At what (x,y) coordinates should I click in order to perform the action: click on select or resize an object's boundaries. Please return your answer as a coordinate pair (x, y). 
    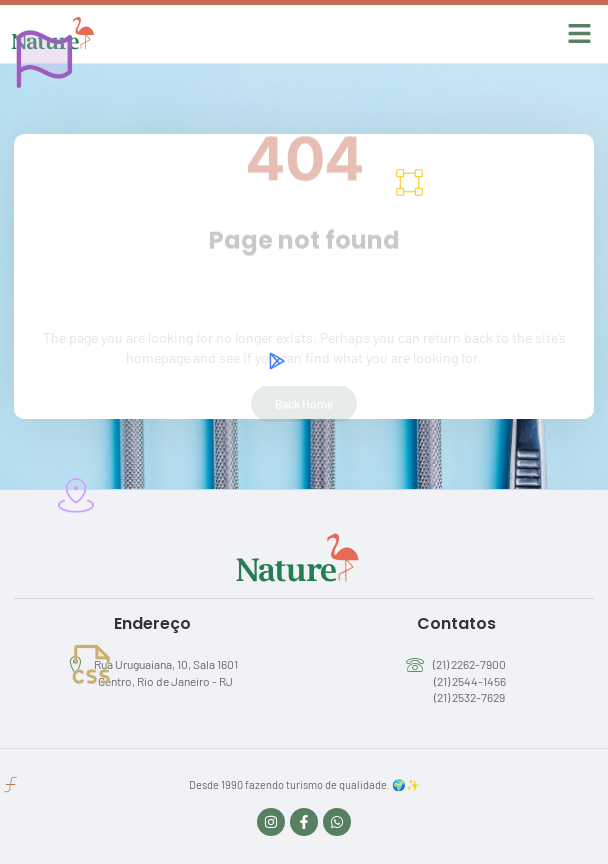
    Looking at the image, I should click on (409, 182).